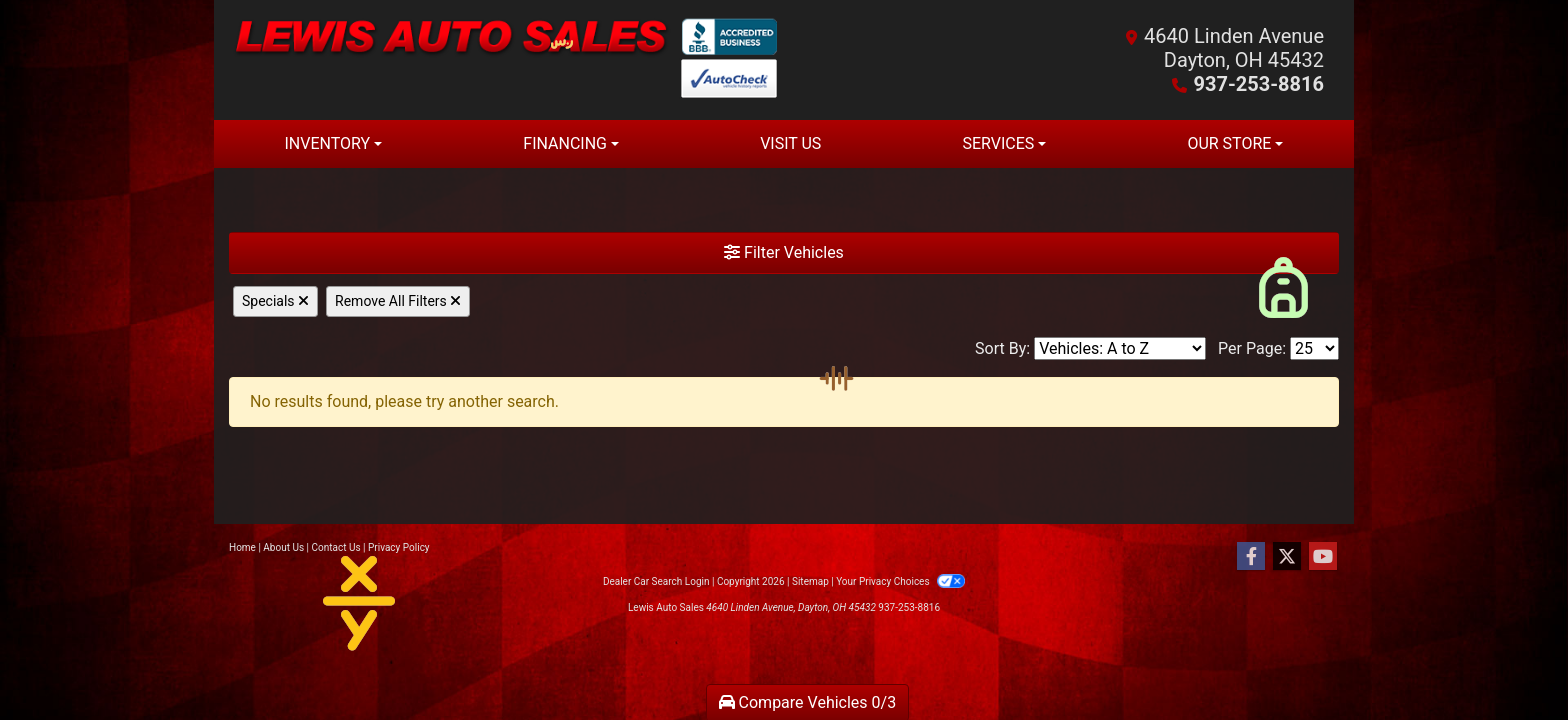  What do you see at coordinates (1283, 287) in the screenshot?
I see `access your inventory or stored items` at bounding box center [1283, 287].